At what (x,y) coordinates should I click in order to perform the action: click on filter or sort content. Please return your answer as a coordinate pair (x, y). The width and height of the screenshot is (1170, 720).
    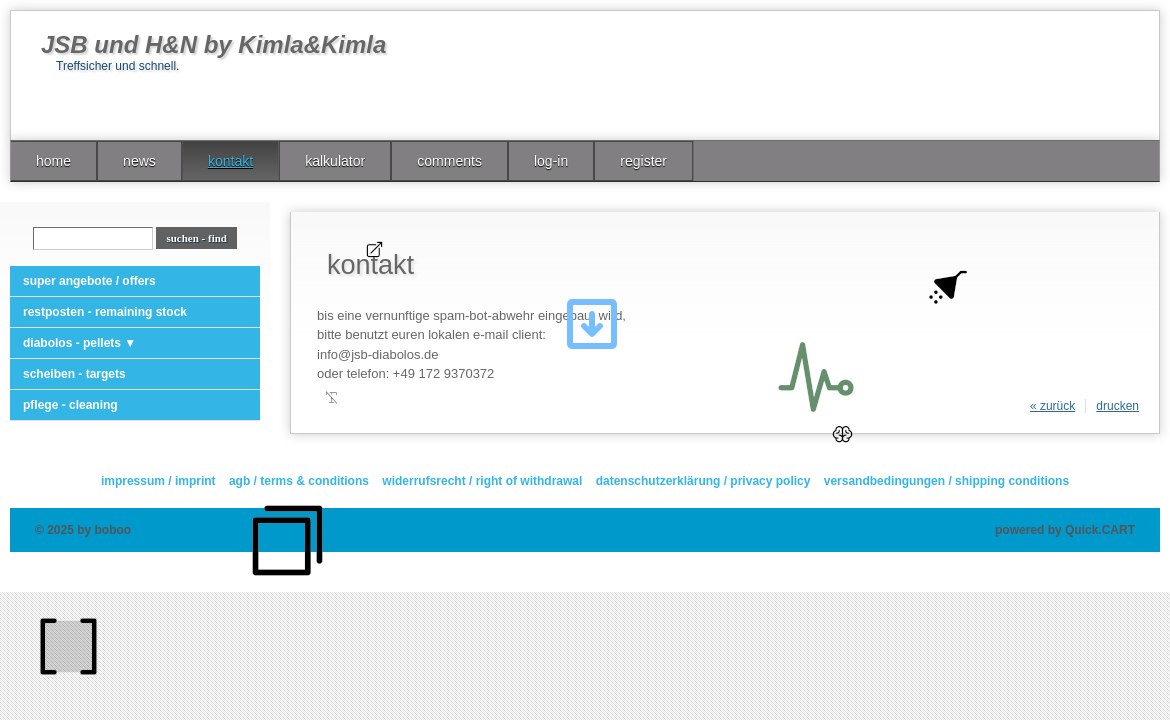
    Looking at the image, I should click on (947, 285).